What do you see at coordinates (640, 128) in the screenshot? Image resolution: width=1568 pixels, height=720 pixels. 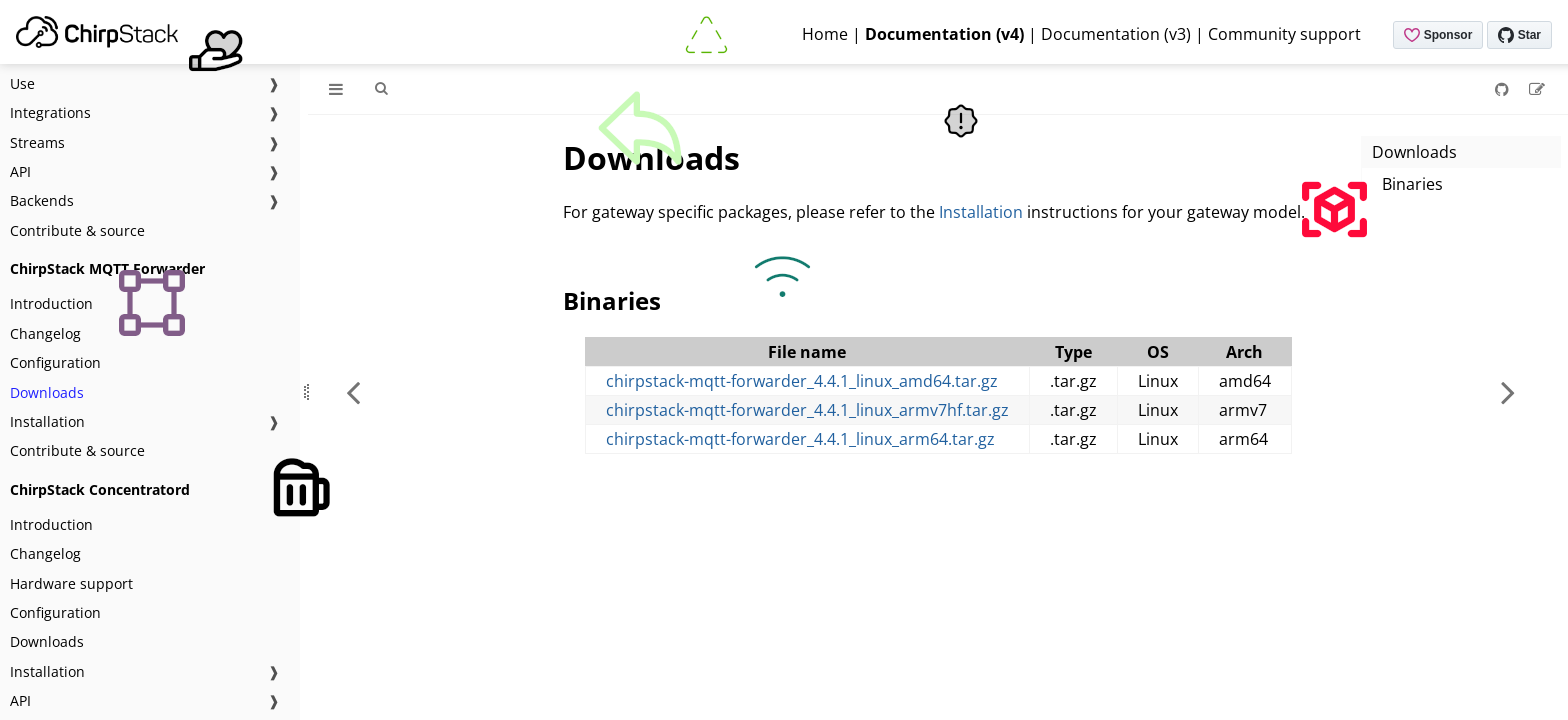 I see `undo the last action` at bounding box center [640, 128].